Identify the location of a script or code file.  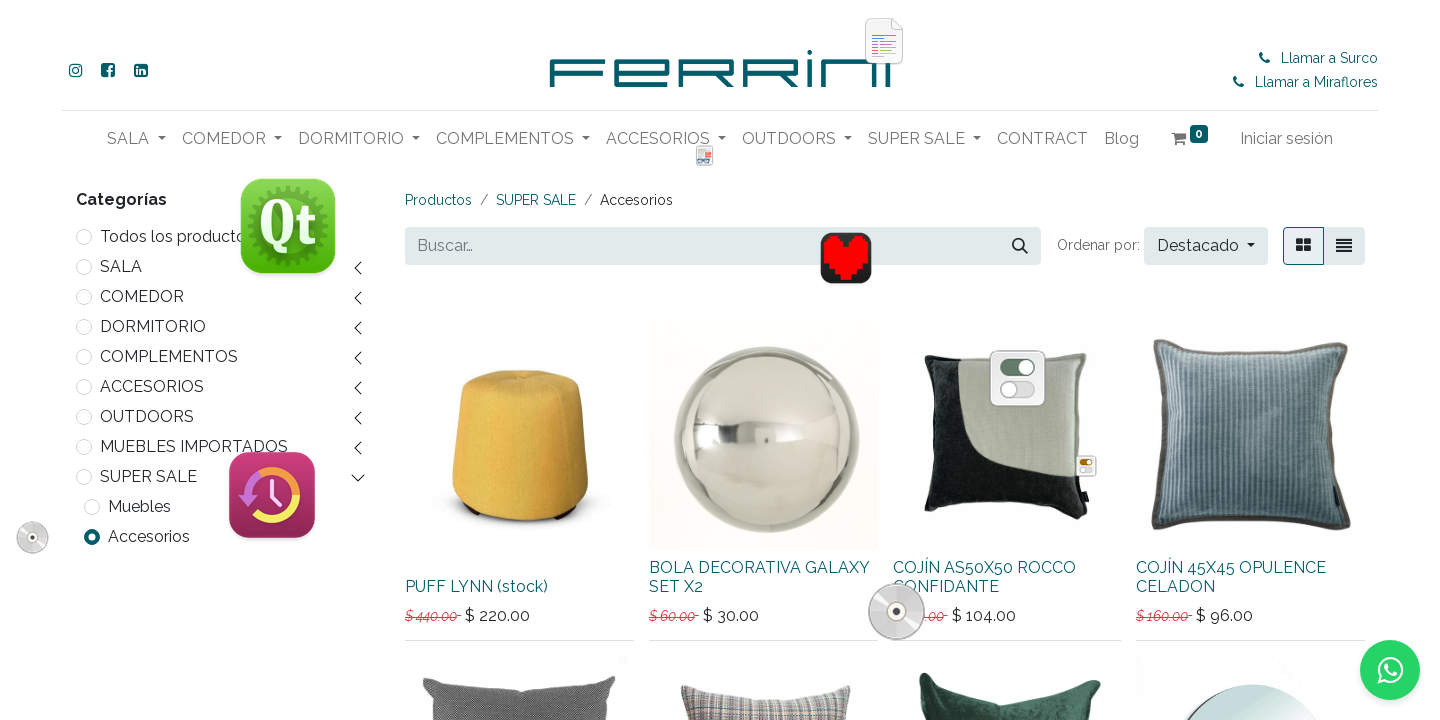
(884, 41).